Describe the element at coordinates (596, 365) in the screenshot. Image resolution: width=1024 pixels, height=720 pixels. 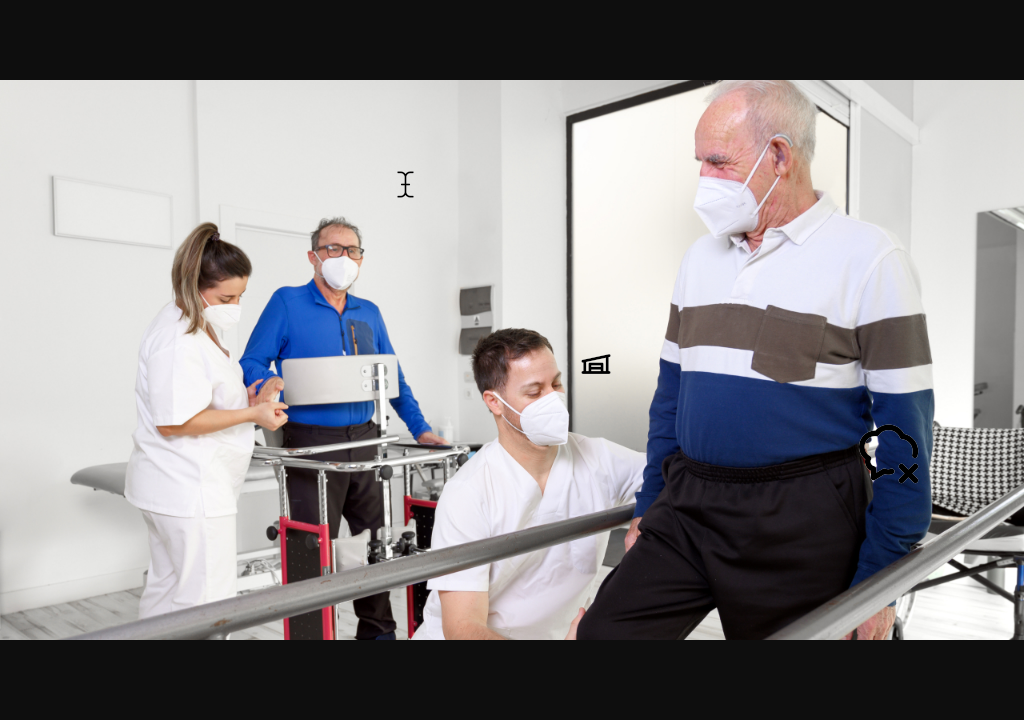
I see `access warehouse or storage inventory` at that location.